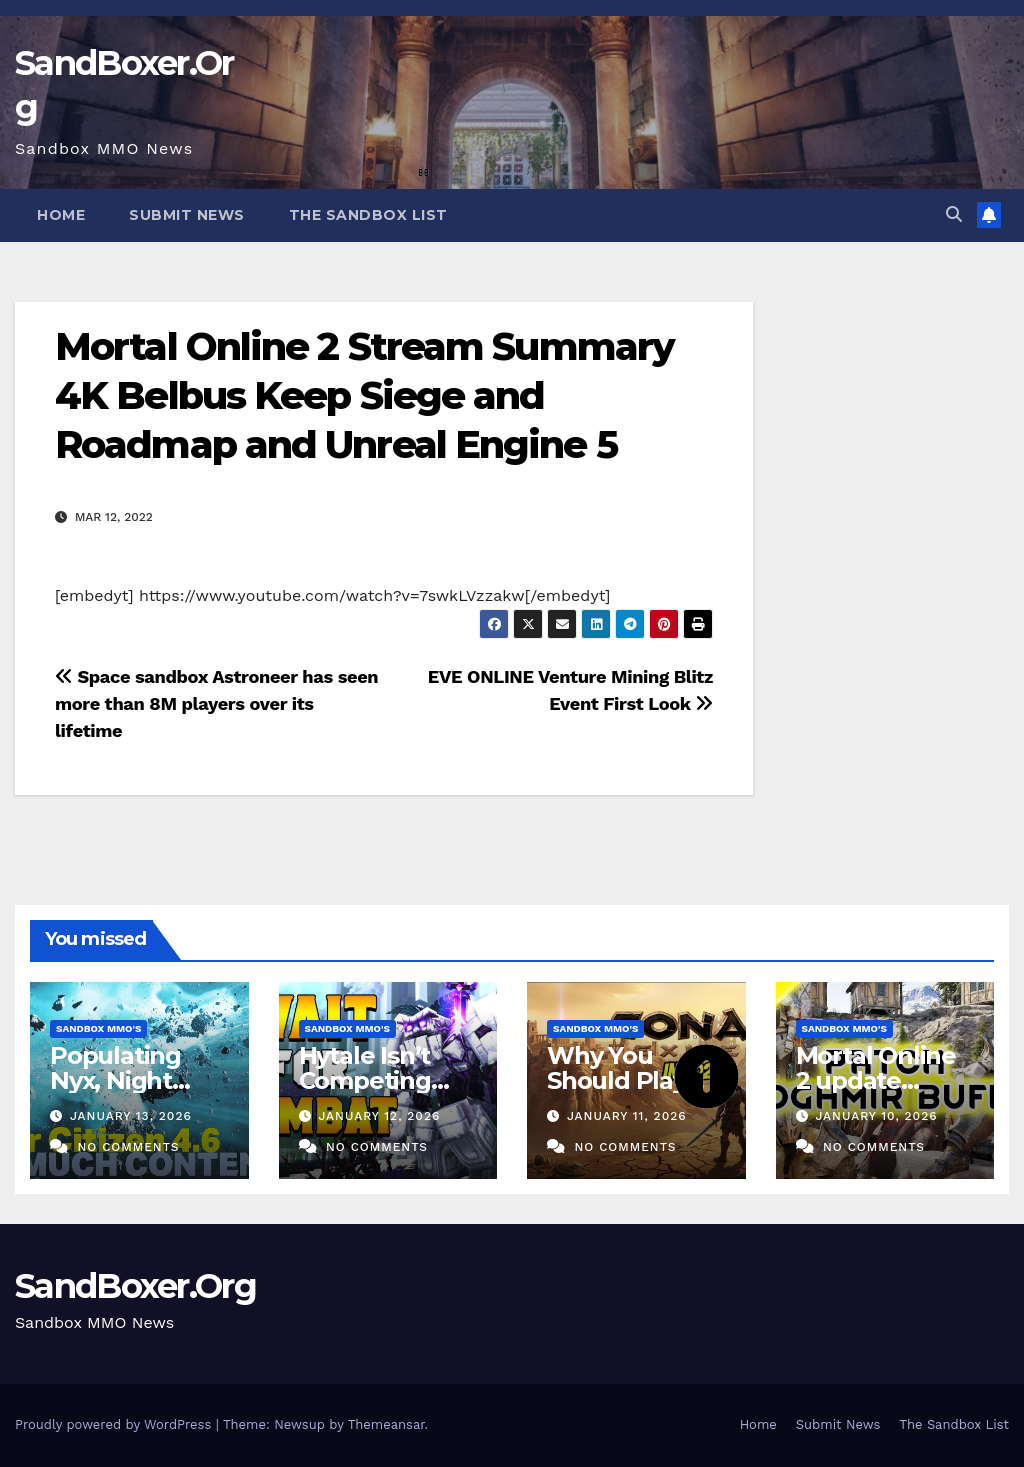 Image resolution: width=1024 pixels, height=1467 pixels. What do you see at coordinates (706, 1076) in the screenshot?
I see `indicates the first step in a sequence or process` at bounding box center [706, 1076].